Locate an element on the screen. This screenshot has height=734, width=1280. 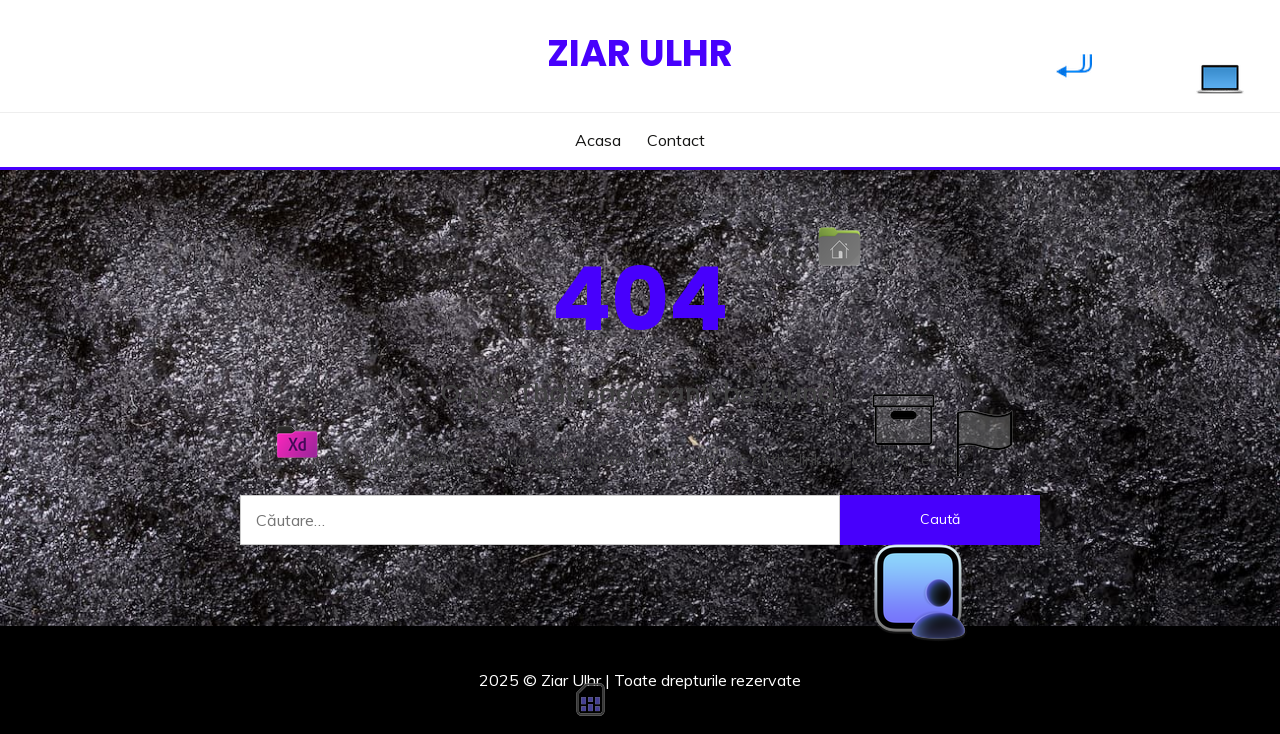
view flagged emails in Mail is located at coordinates (984, 443).